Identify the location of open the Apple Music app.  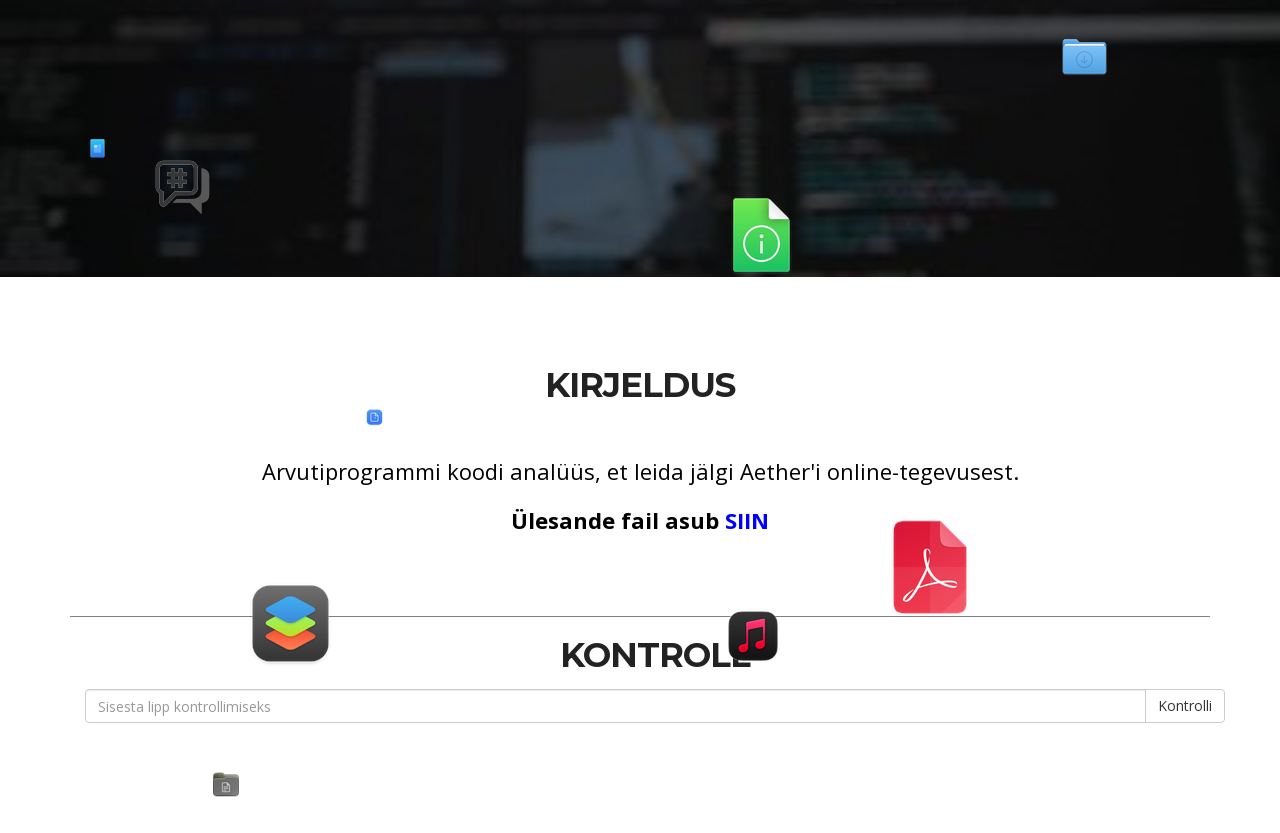
(753, 636).